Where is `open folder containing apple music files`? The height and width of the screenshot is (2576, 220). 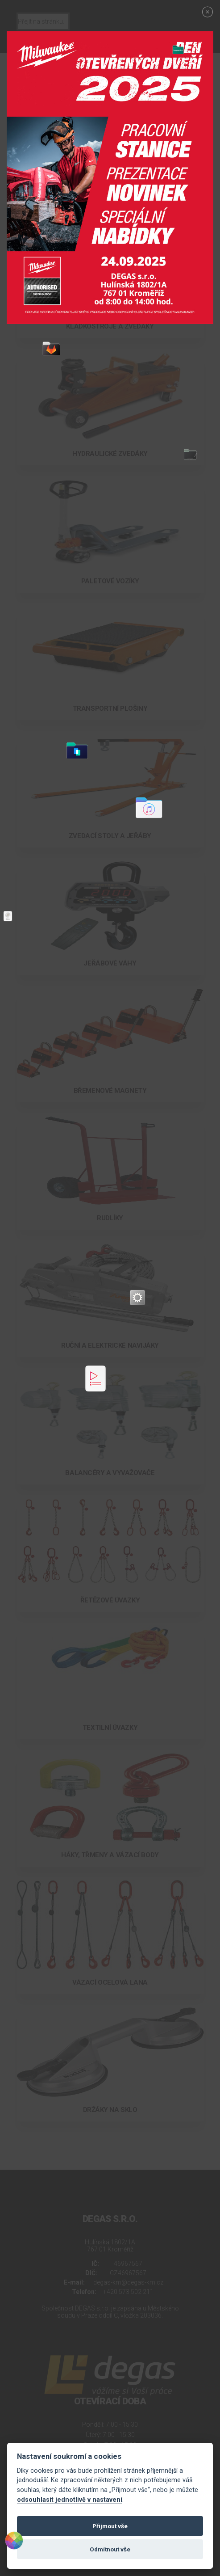 open folder containing apple music files is located at coordinates (149, 808).